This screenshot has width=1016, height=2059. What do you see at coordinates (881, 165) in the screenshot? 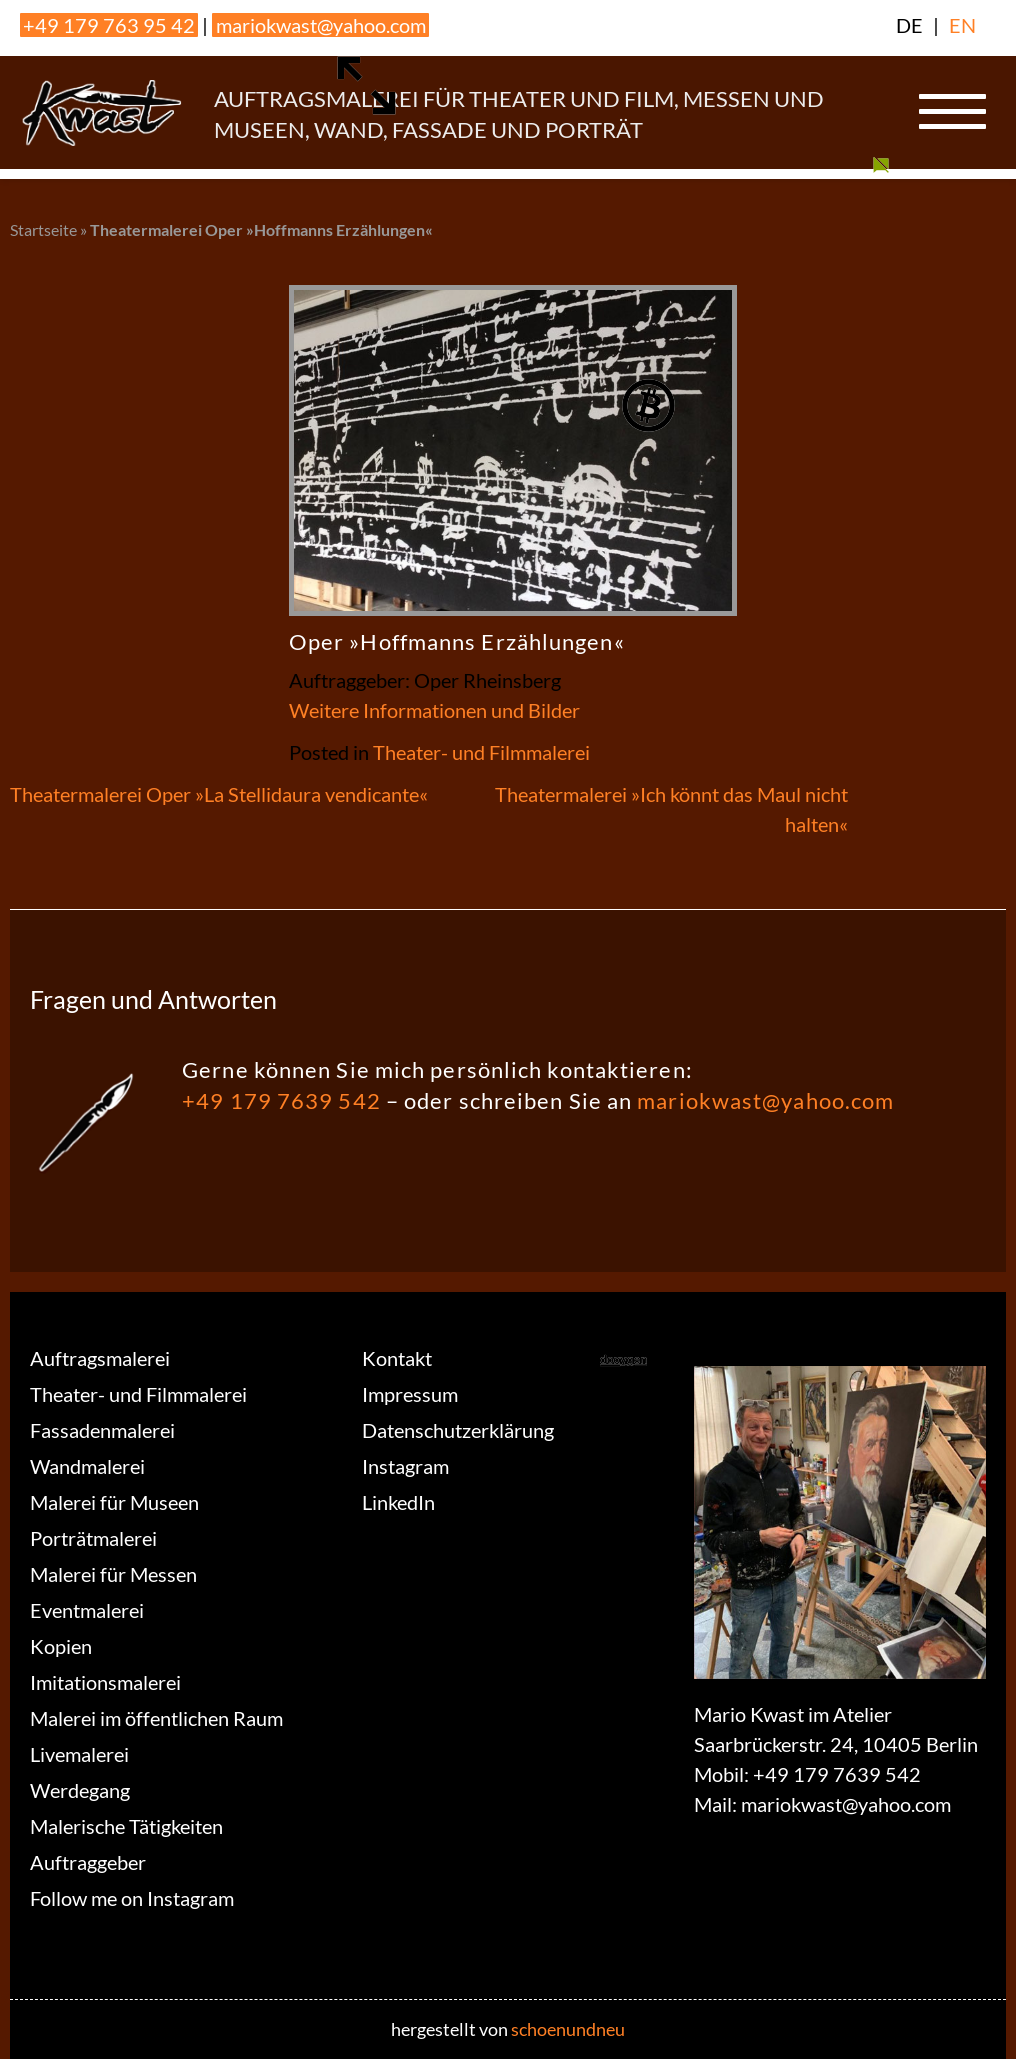
I see `mute or disable chat notifications` at bounding box center [881, 165].